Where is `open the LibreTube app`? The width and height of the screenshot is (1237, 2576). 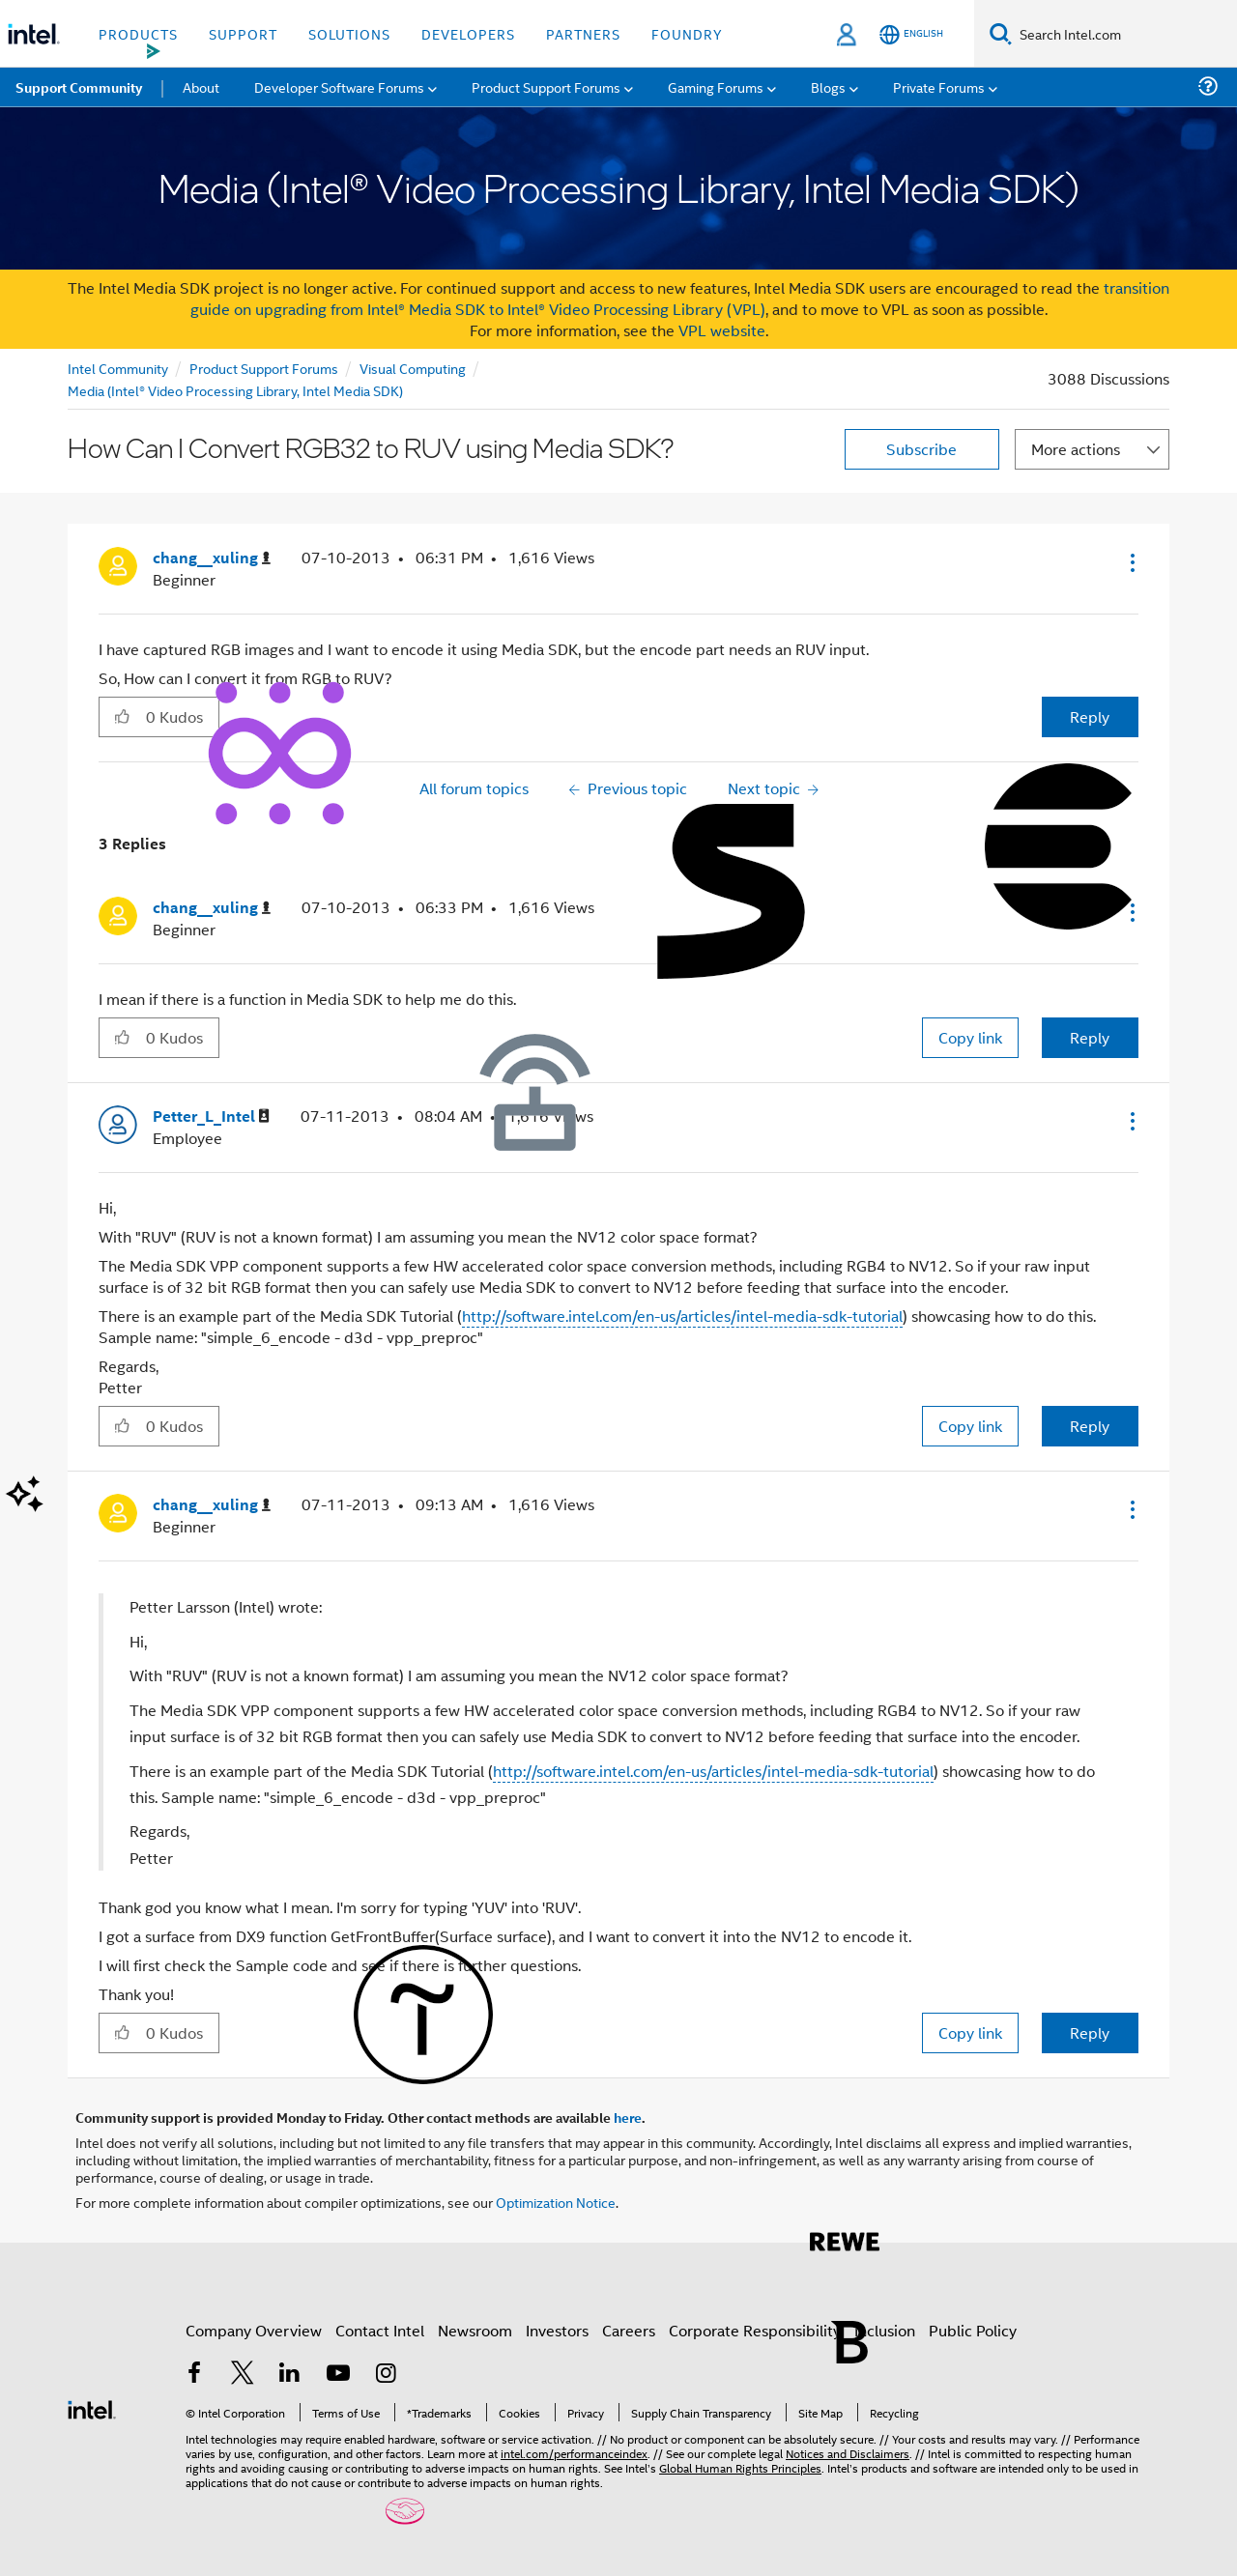
open the LibreTube app is located at coordinates (154, 51).